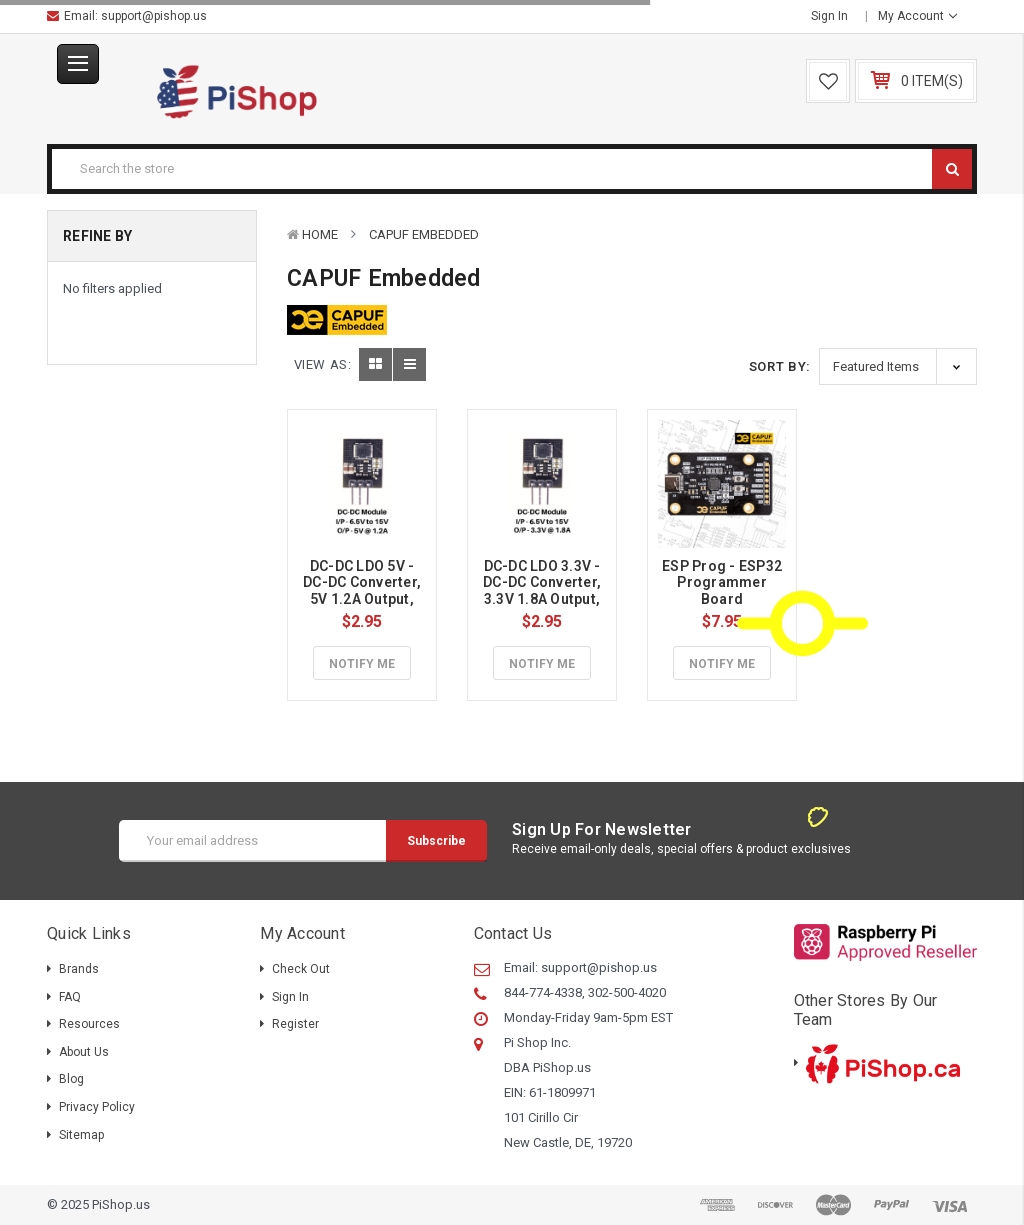  Describe the element at coordinates (802, 625) in the screenshot. I see `view commit history` at that location.